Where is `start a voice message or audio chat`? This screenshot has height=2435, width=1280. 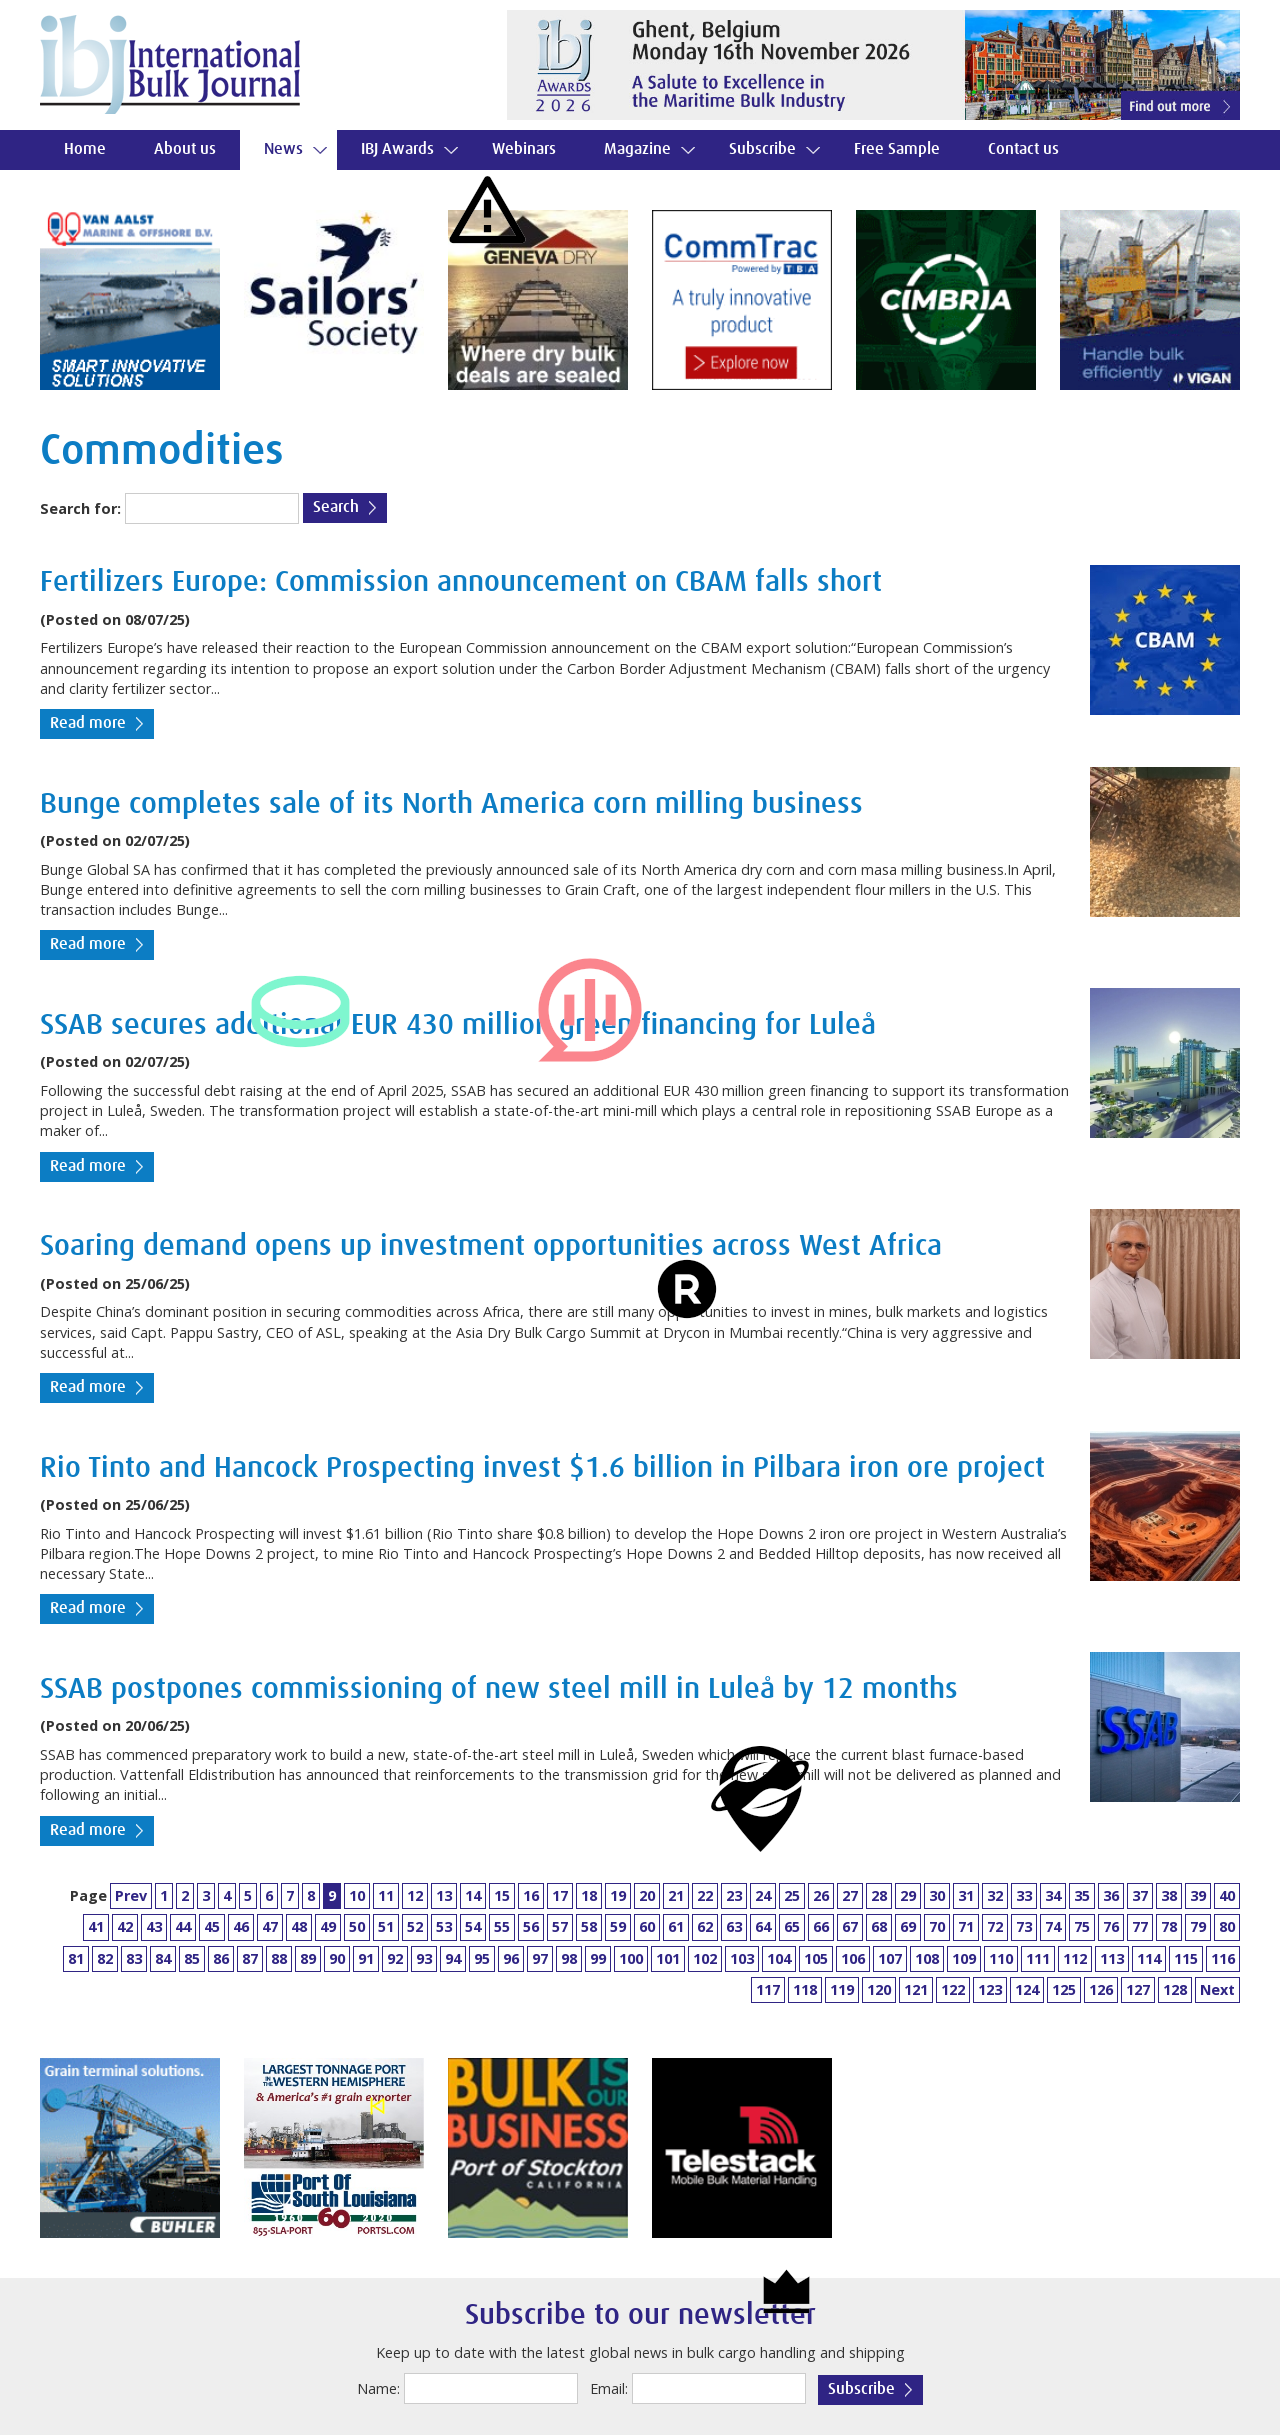
start a voice message or audio chat is located at coordinates (590, 1010).